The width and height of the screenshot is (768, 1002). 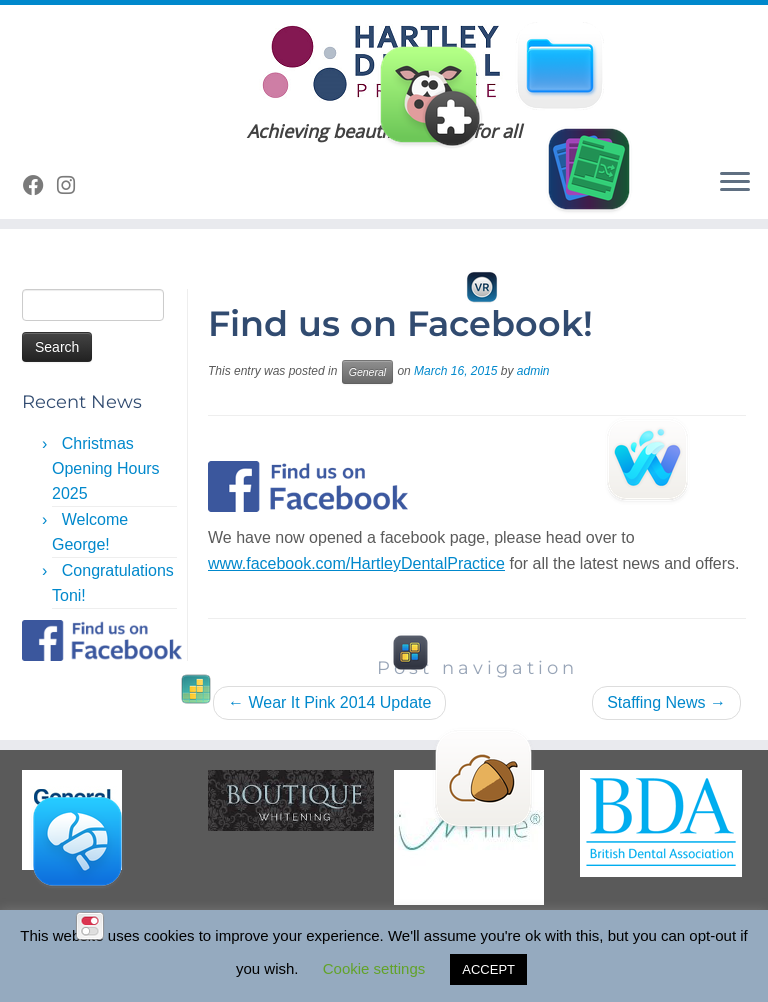 I want to click on open calf audio plugin suite, so click(x=428, y=94).